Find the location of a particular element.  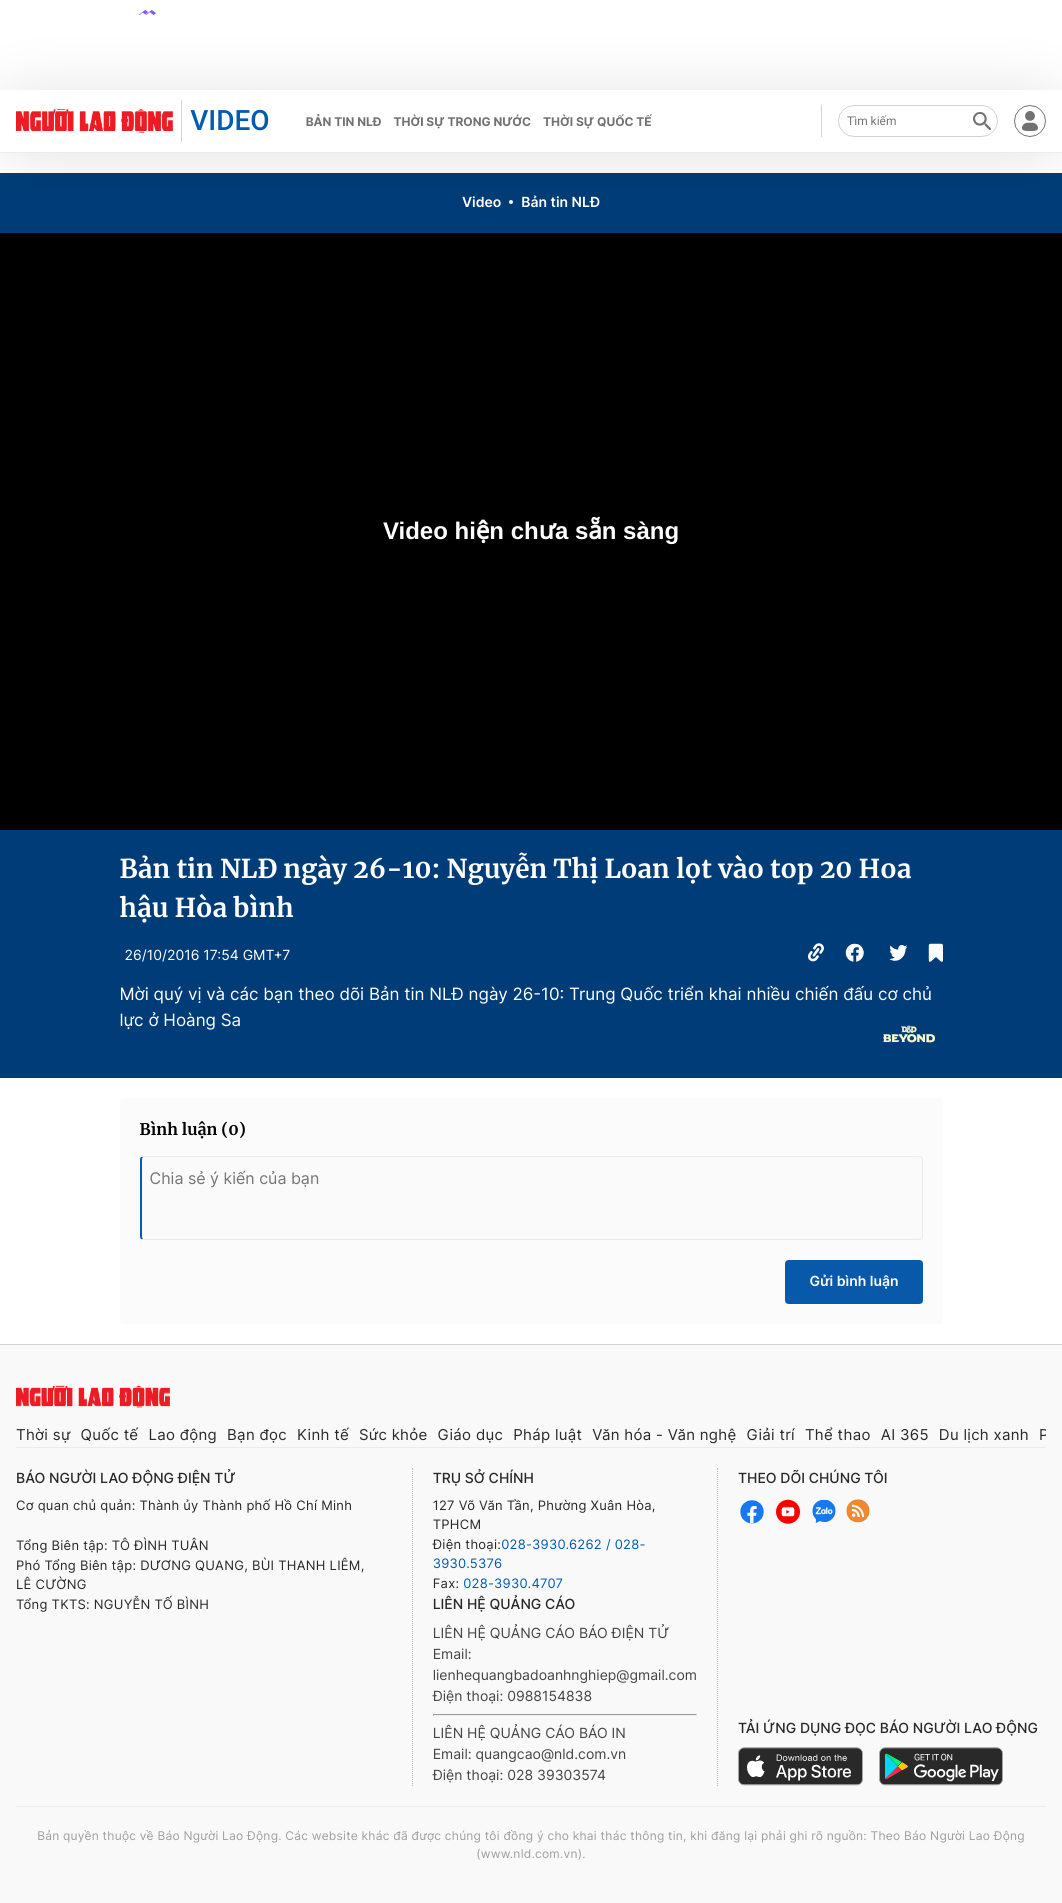

open D&D Beyond app or website is located at coordinates (909, 1034).